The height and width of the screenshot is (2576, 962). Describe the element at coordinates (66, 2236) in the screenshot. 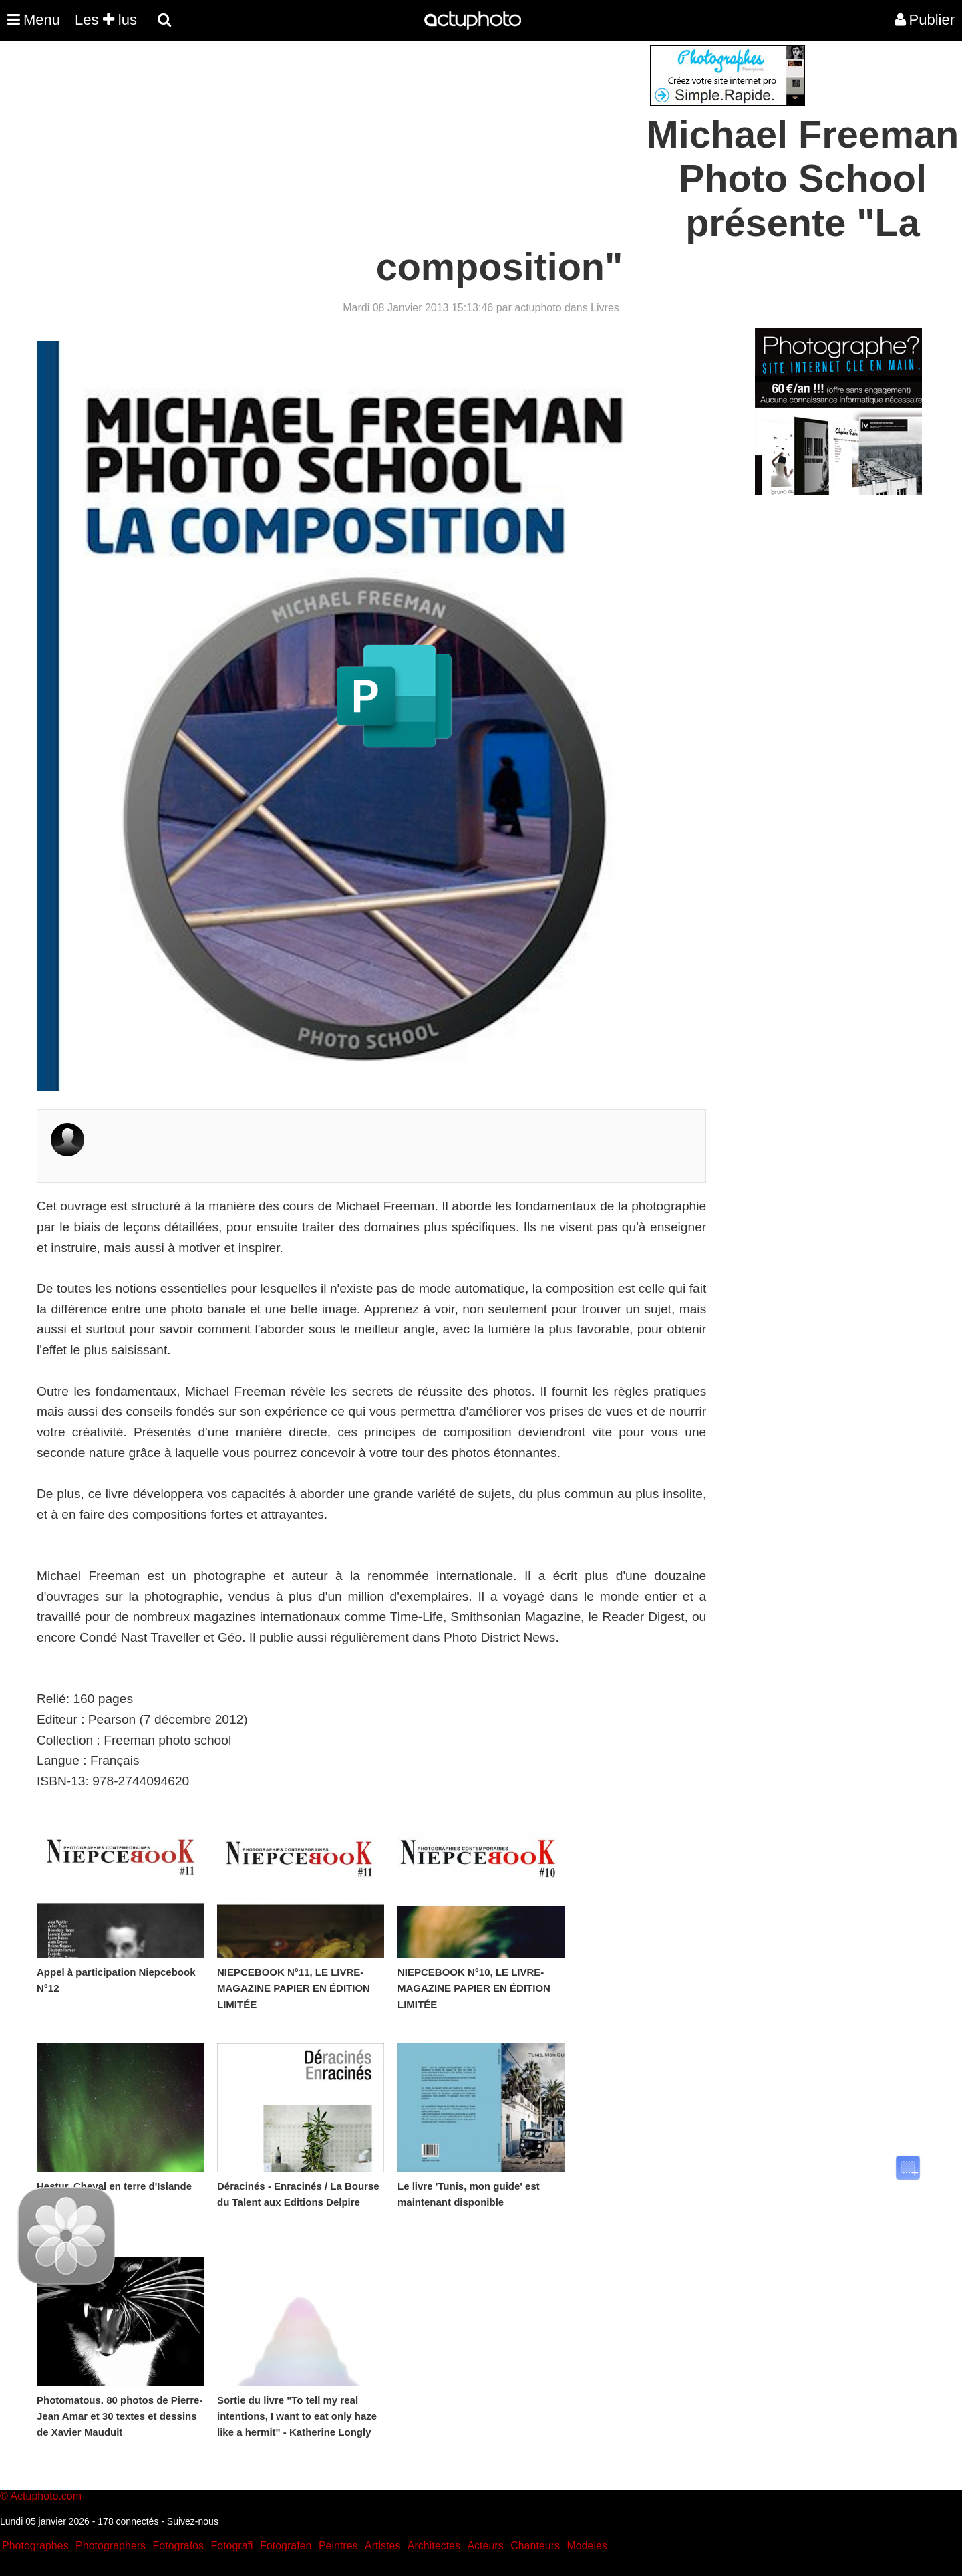

I see `open the photos app` at that location.